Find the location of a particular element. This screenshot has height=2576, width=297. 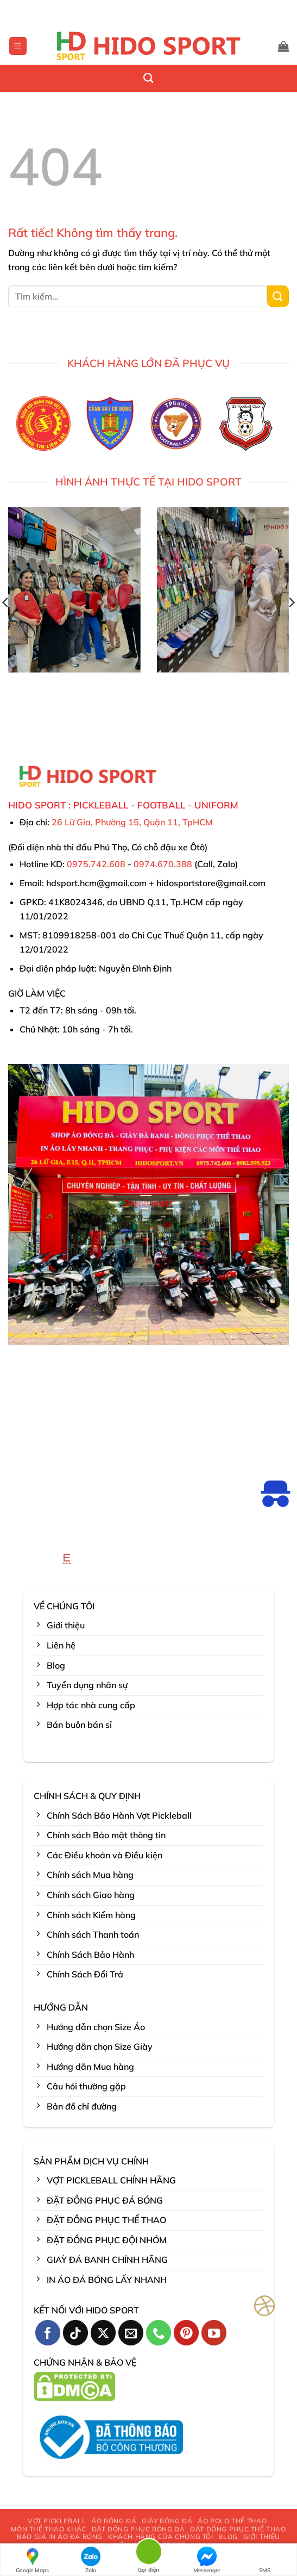

enable incognito or private browsing mode is located at coordinates (275, 1494).